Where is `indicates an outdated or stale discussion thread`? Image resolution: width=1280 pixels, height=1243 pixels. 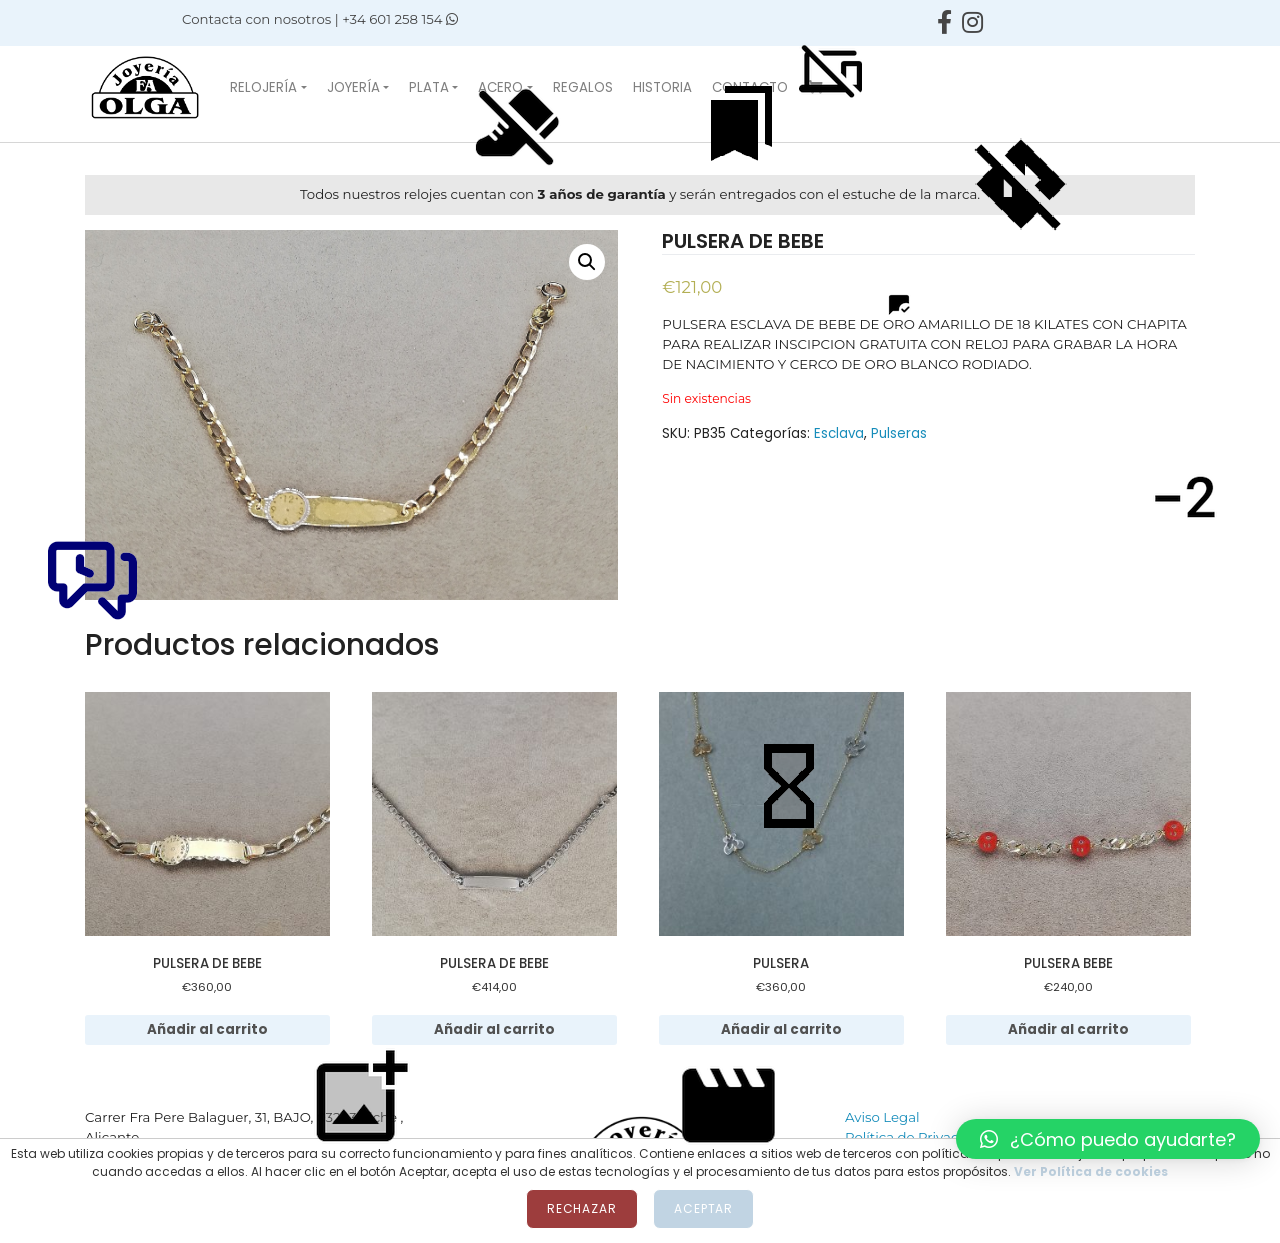 indicates an outdated or stale discussion thread is located at coordinates (92, 580).